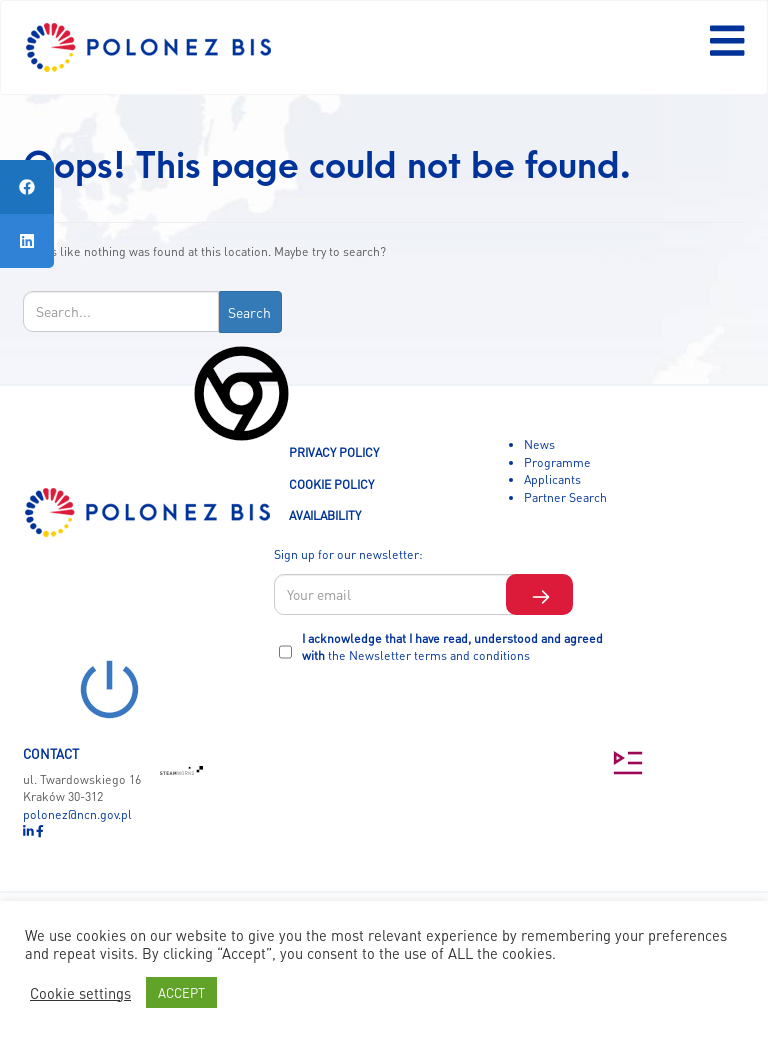 This screenshot has height=1038, width=768. What do you see at coordinates (628, 763) in the screenshot?
I see `view your playlist` at bounding box center [628, 763].